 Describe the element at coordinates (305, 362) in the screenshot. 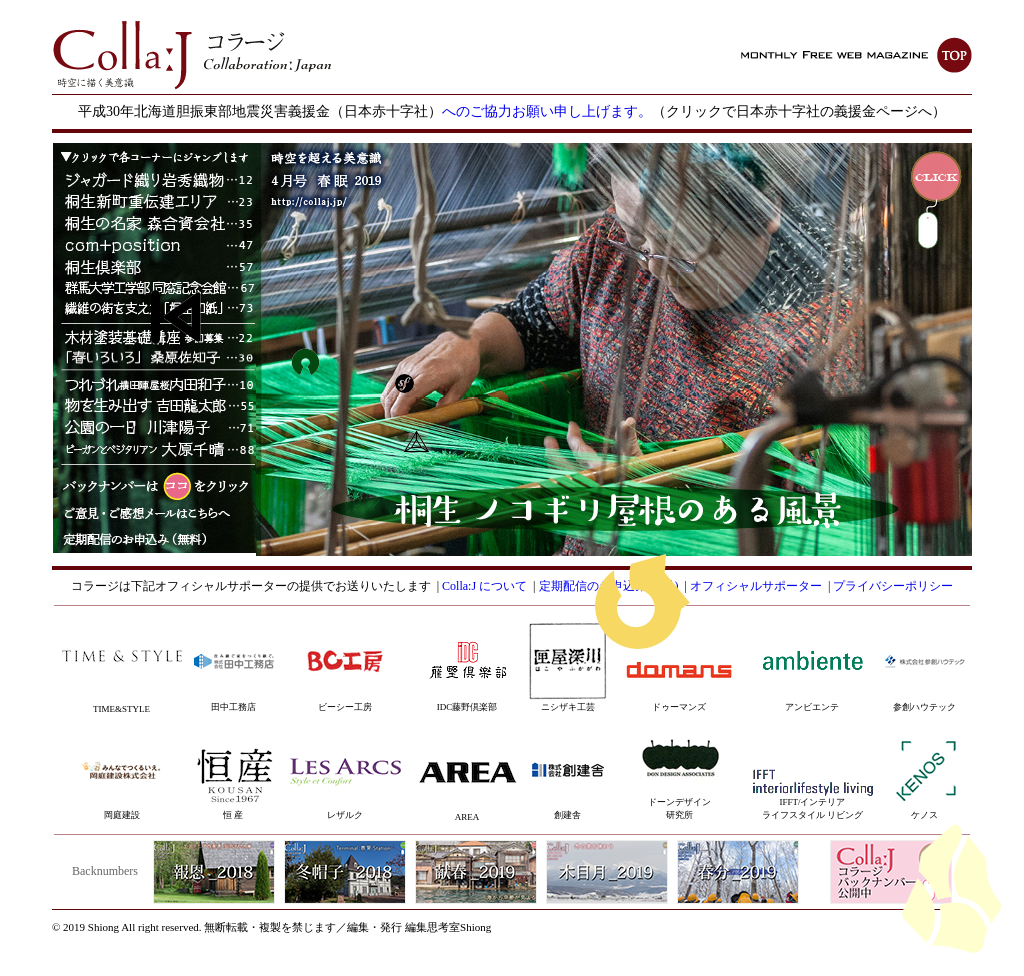

I see `indicates open-source software or project` at that location.